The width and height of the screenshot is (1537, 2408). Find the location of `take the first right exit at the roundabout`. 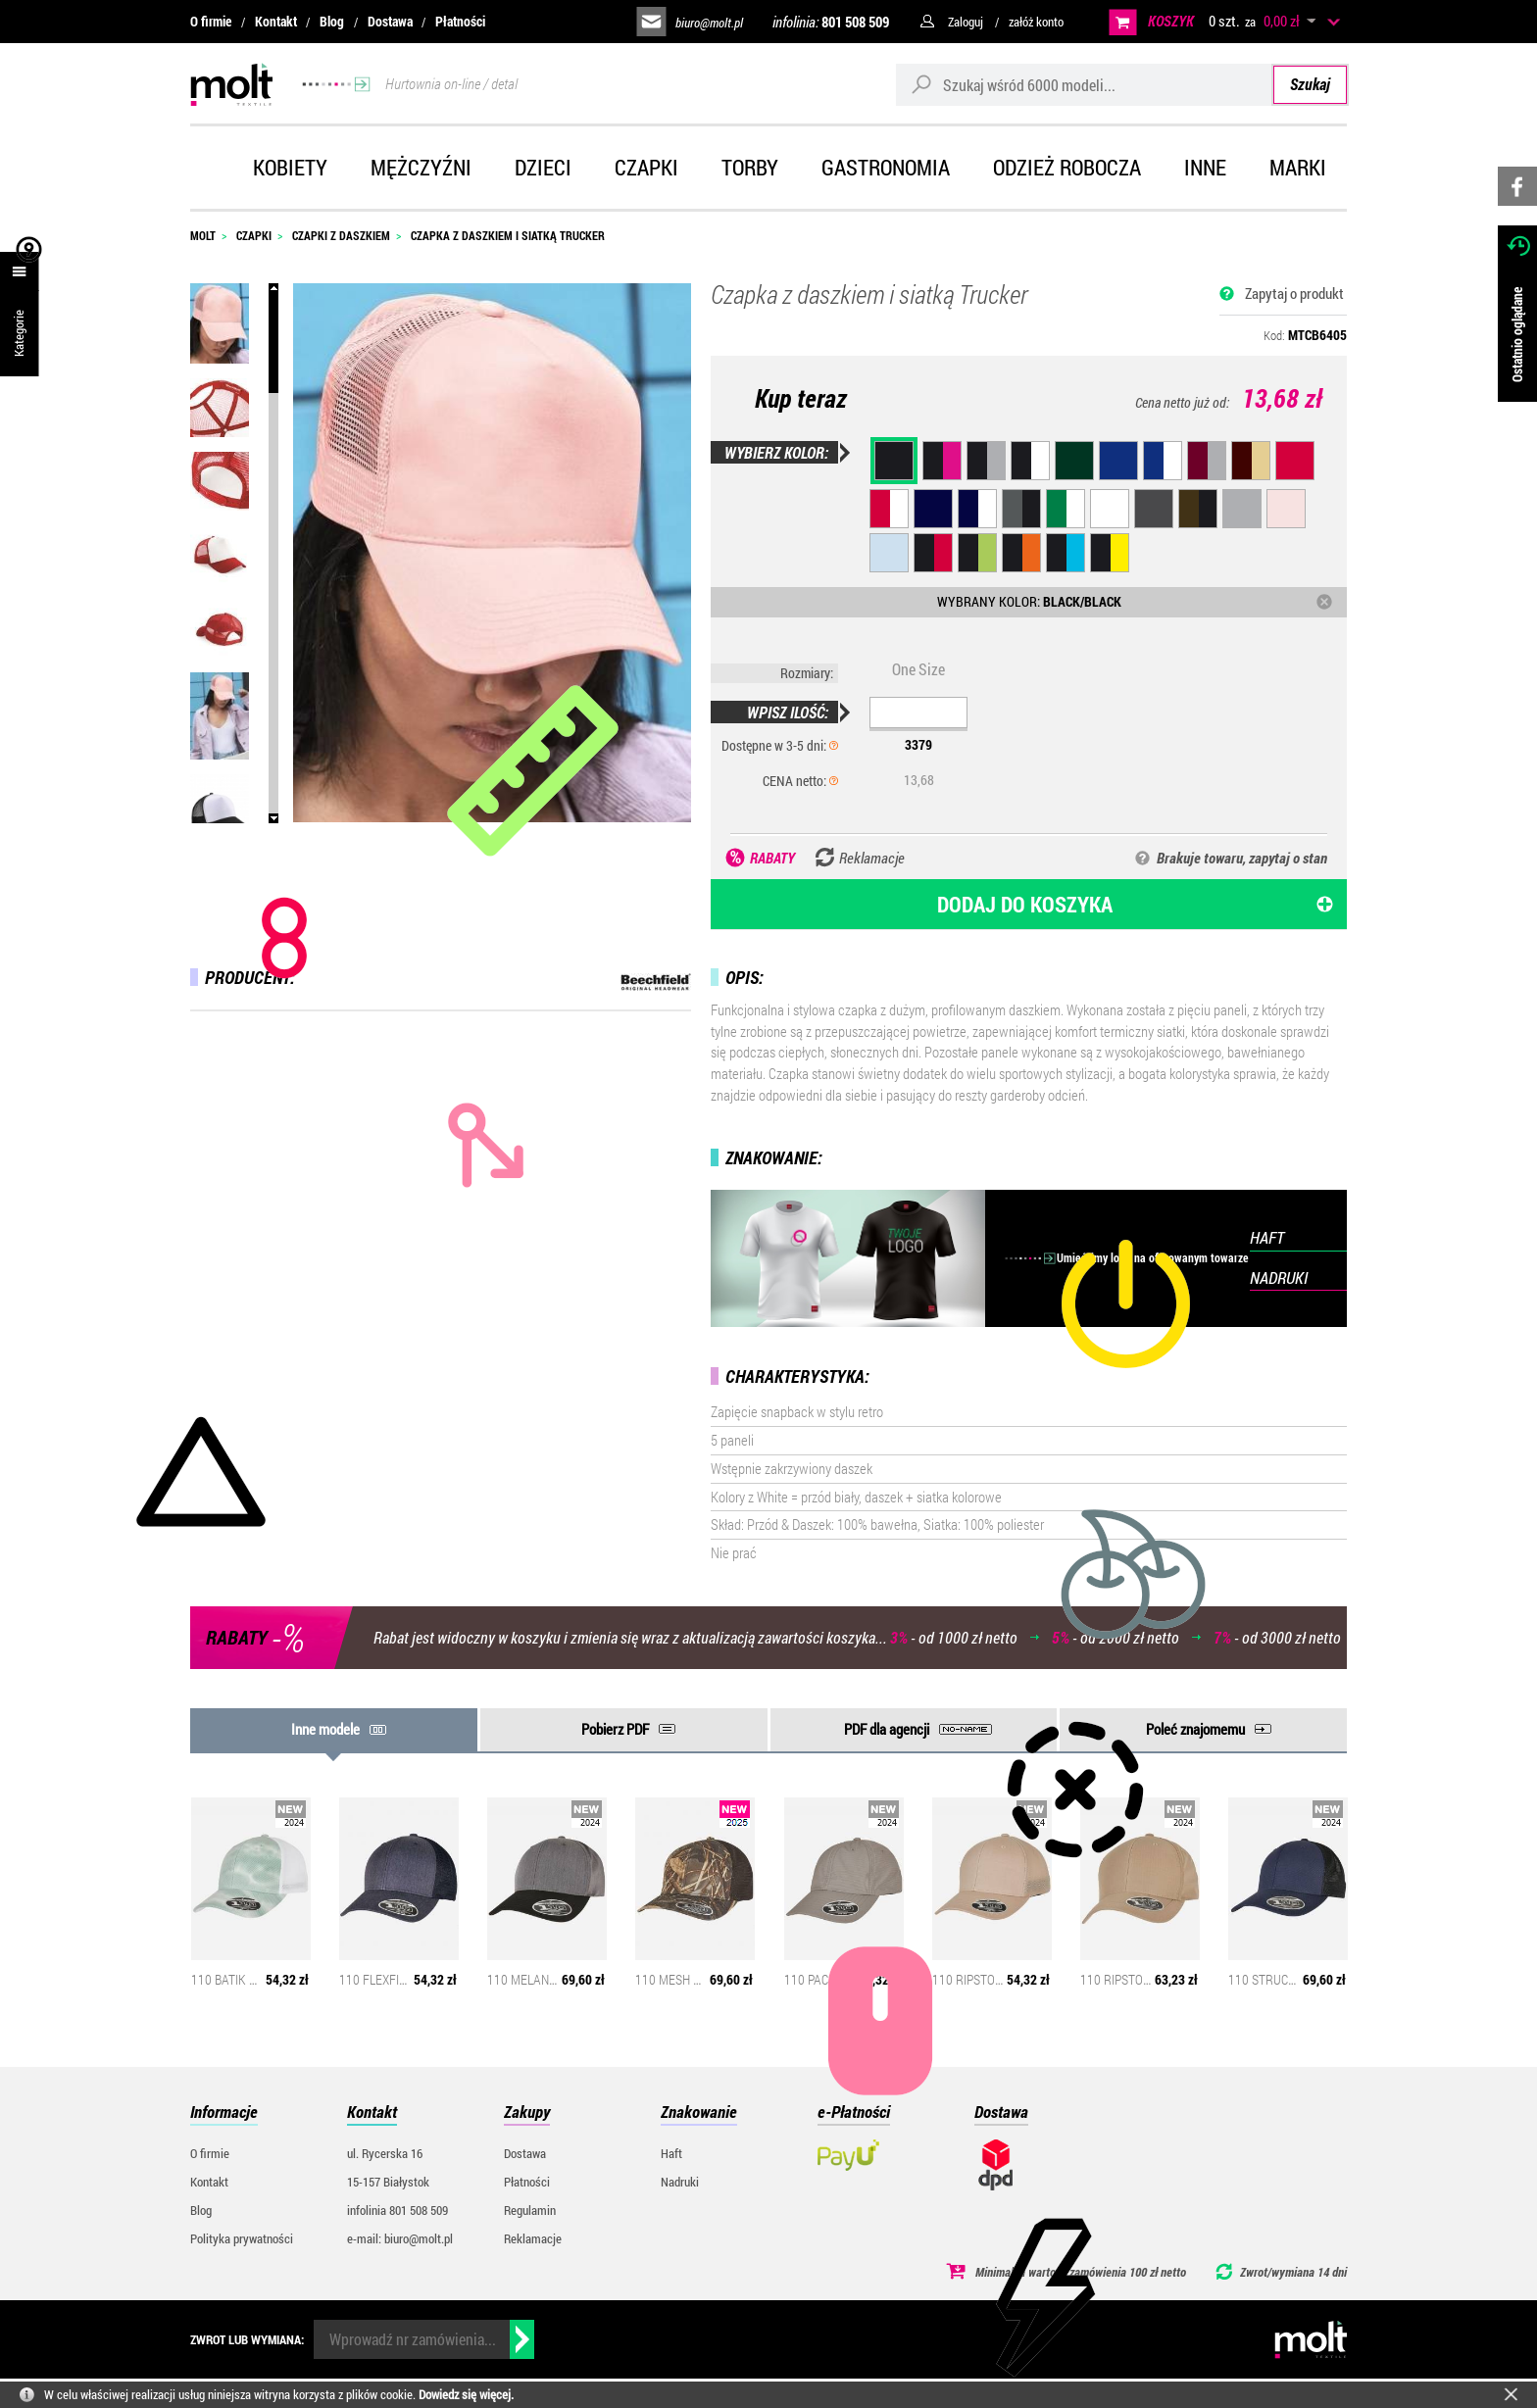

take the first right exit at the roundabout is located at coordinates (485, 1145).